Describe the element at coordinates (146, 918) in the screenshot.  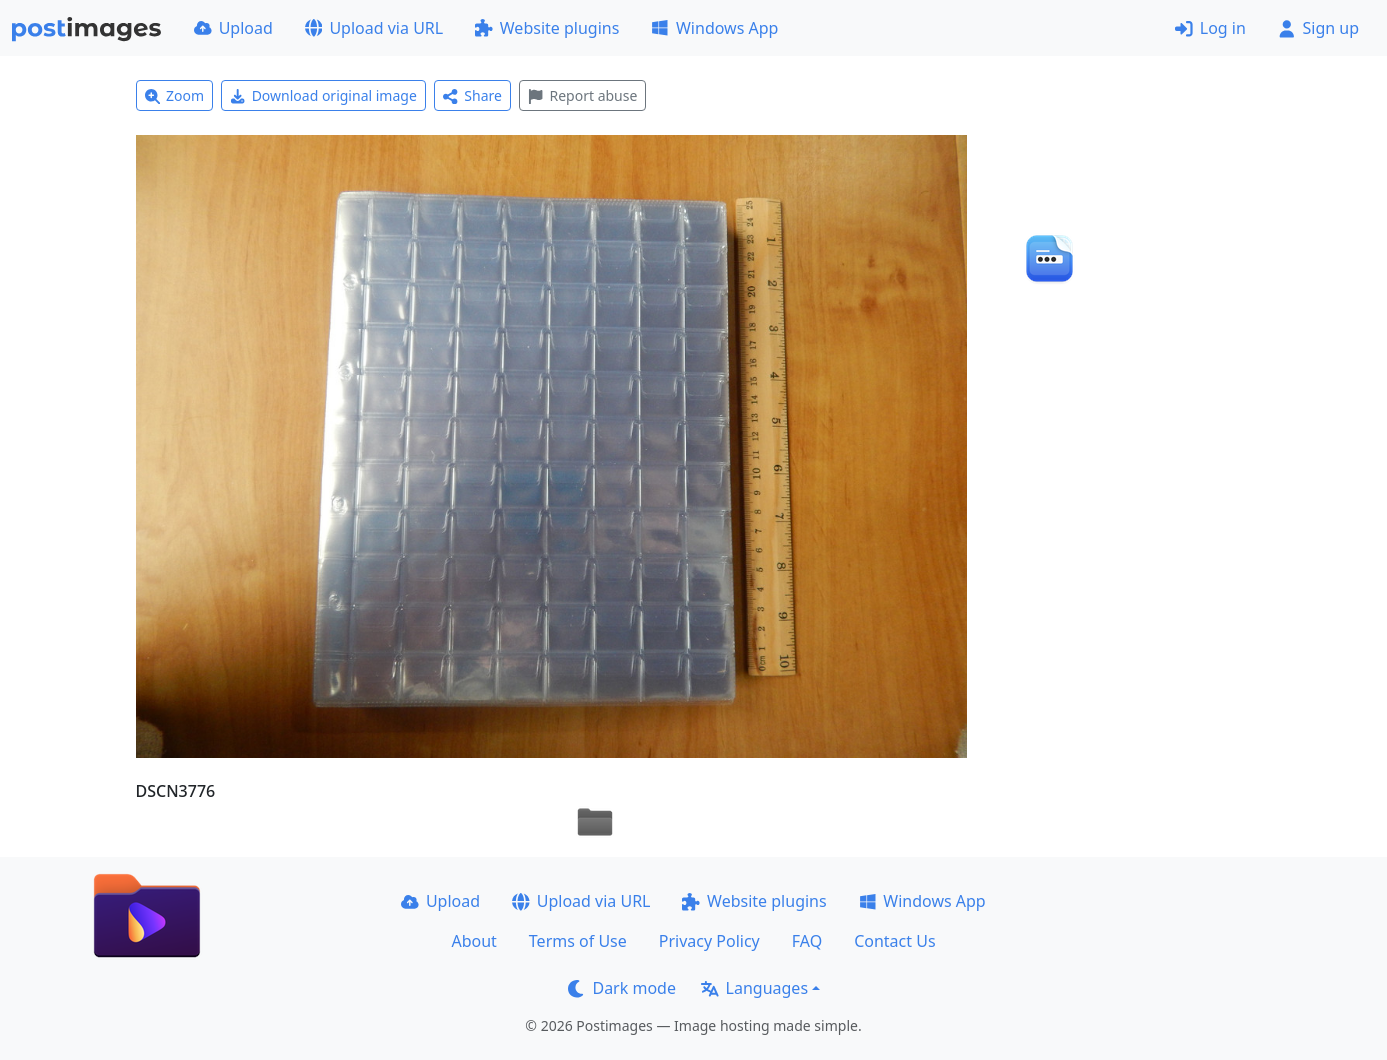
I see `open wondershare uniconverter project folder` at that location.